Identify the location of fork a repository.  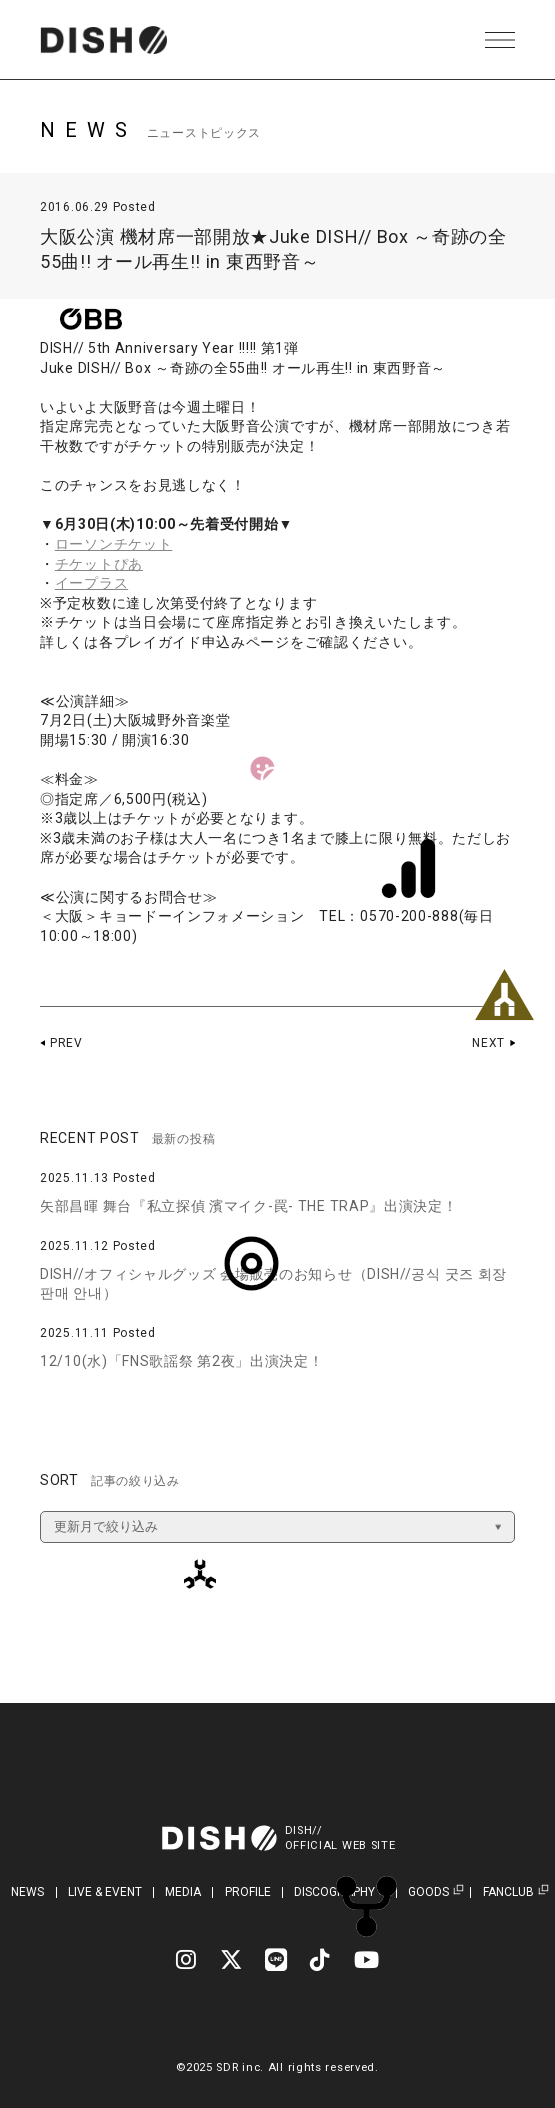
(366, 1906).